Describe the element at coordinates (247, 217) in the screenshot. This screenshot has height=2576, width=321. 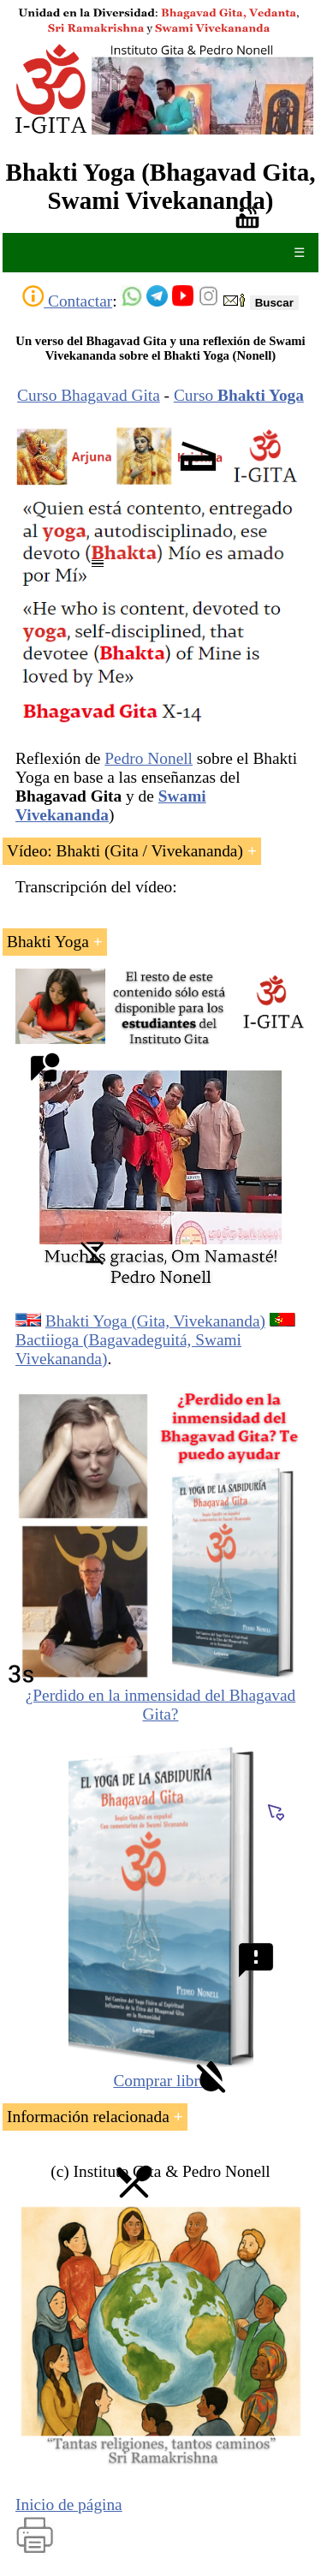
I see `view hot tub or spa amenities` at that location.